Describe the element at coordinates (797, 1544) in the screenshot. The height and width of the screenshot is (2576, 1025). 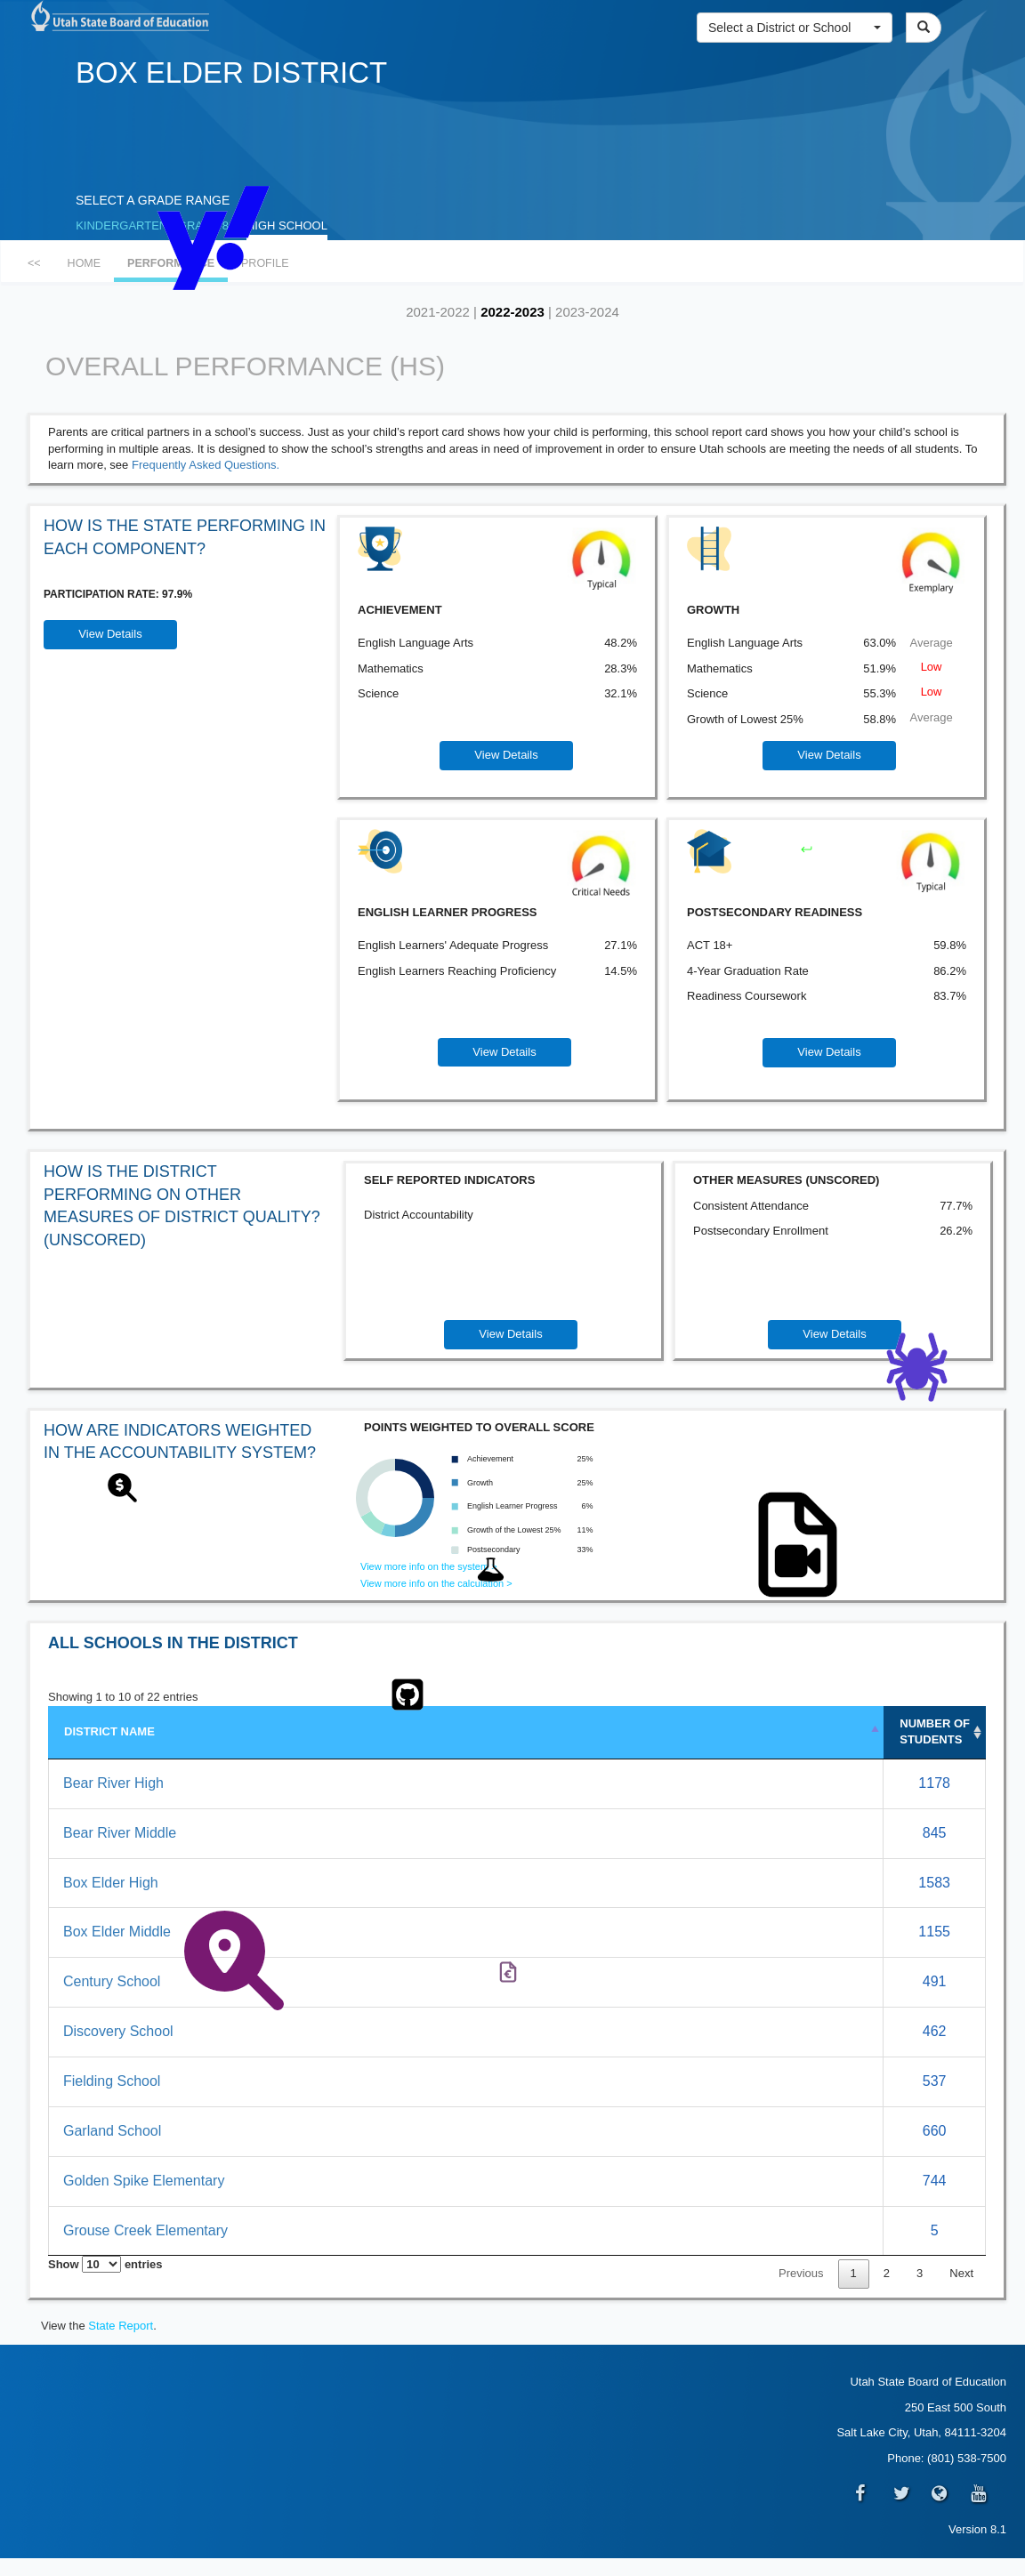
I see `view video file` at that location.